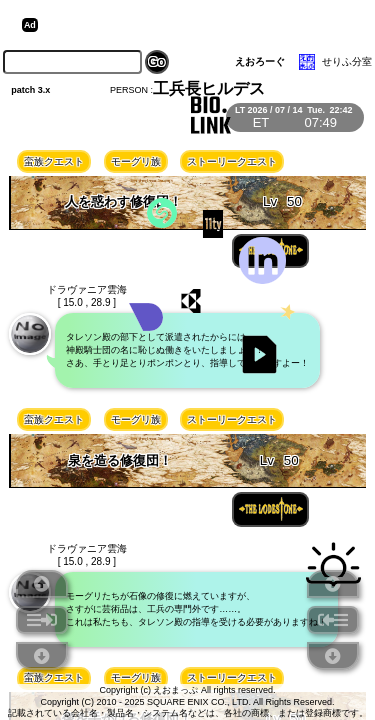  Describe the element at coordinates (213, 224) in the screenshot. I see `eleventy (11ty) static site generator logo` at that location.